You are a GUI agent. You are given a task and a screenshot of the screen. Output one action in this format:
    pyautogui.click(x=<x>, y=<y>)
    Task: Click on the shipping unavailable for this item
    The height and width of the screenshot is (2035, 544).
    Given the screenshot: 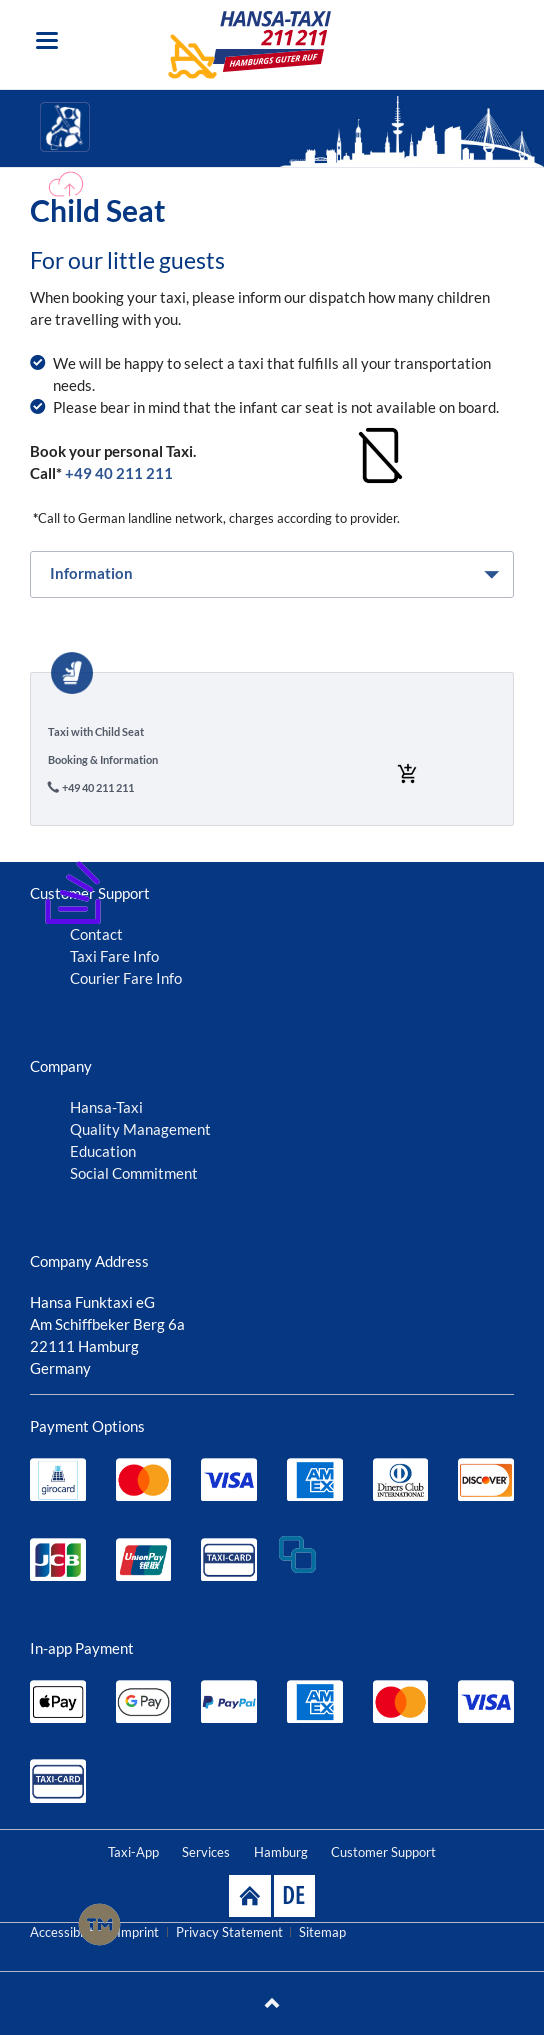 What is the action you would take?
    pyautogui.click(x=192, y=56)
    